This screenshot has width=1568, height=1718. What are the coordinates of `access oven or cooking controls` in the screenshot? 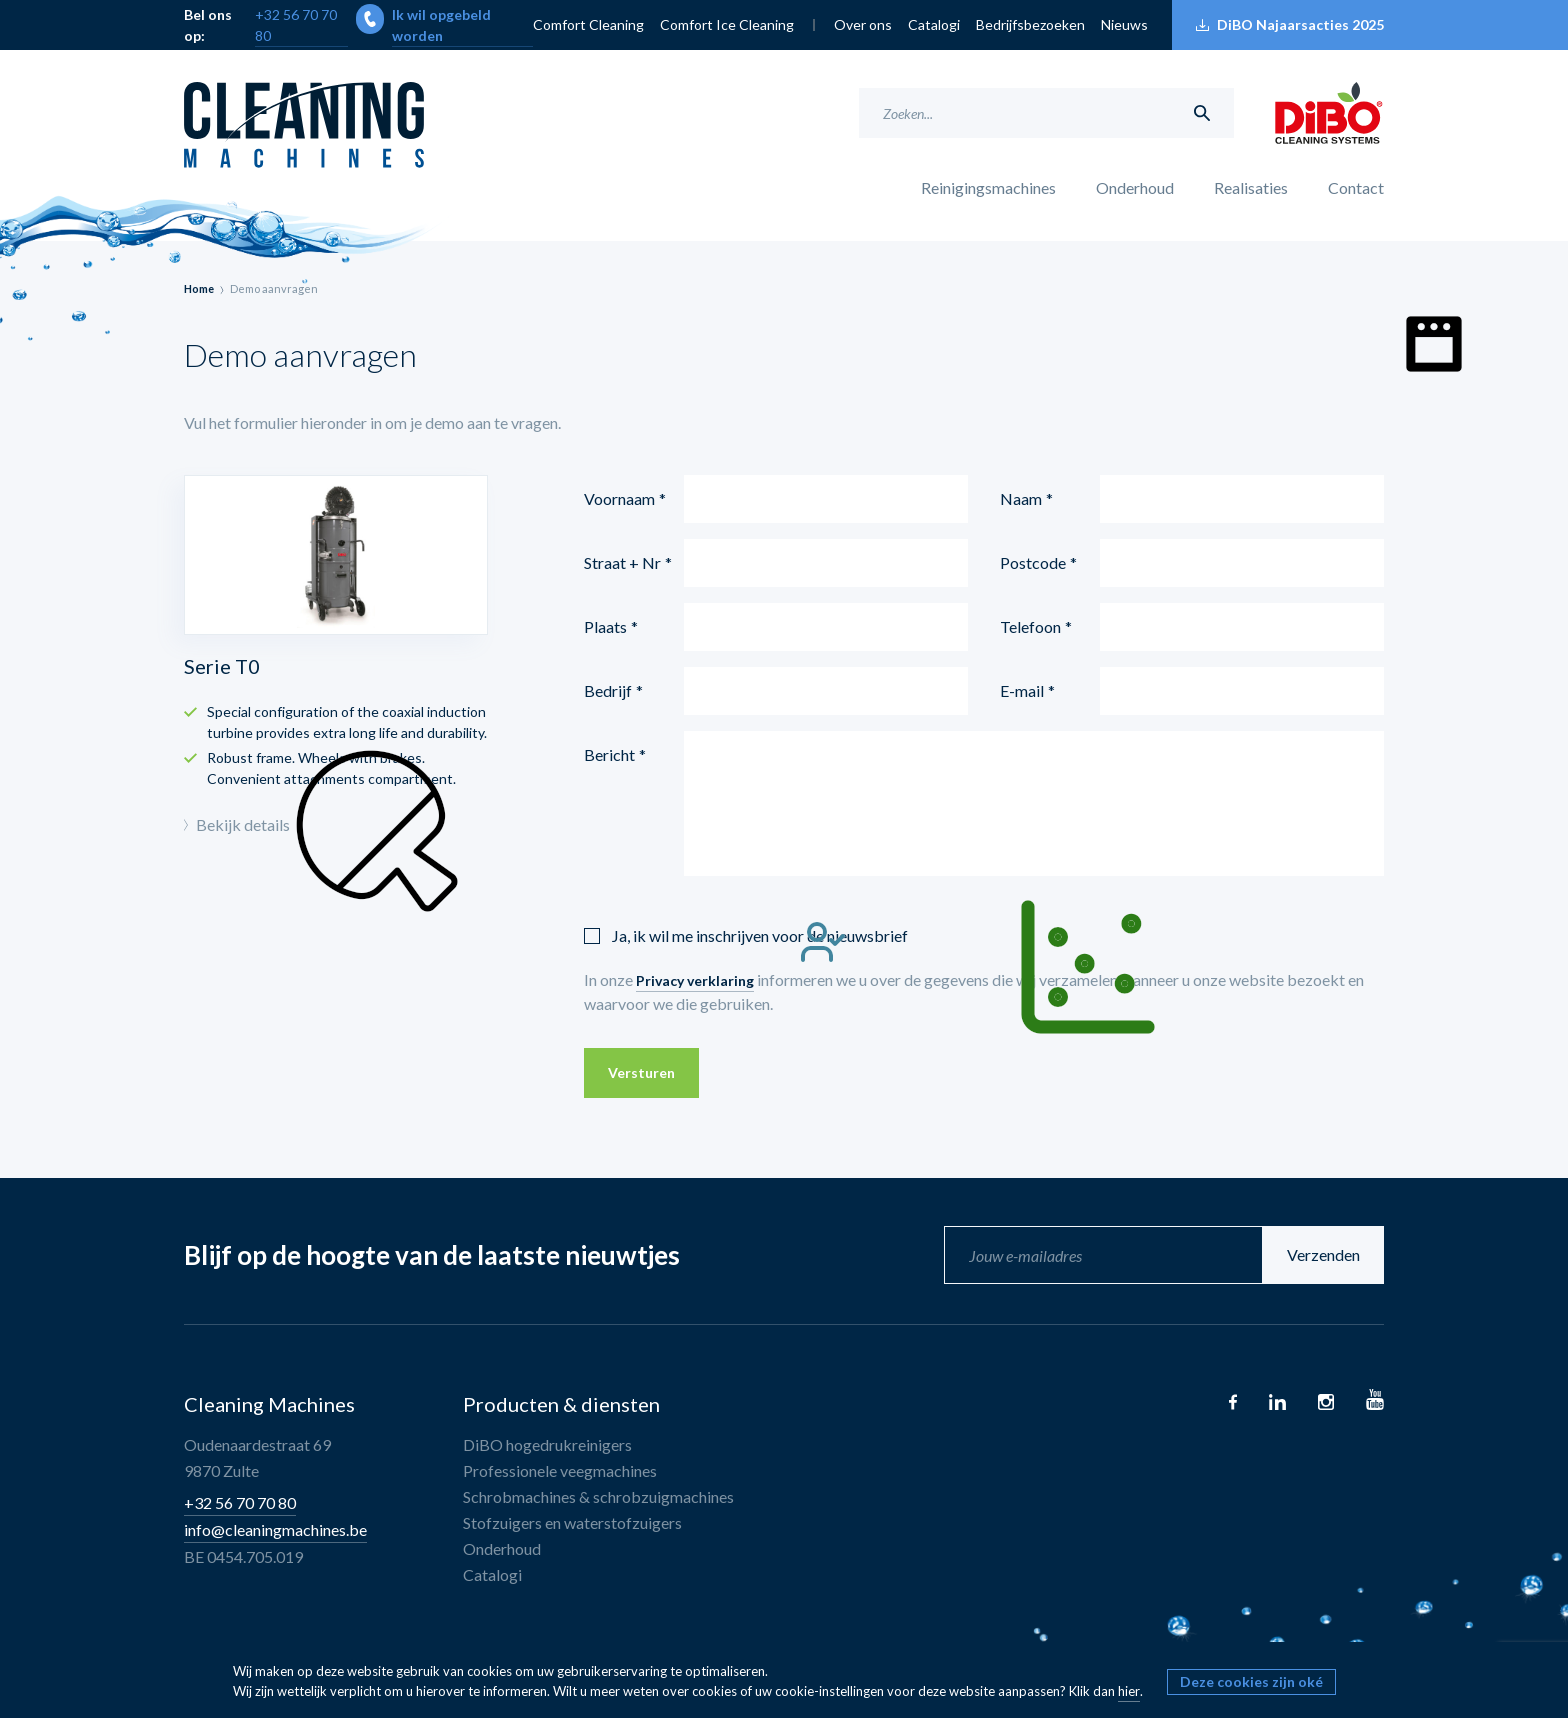 It's located at (1434, 344).